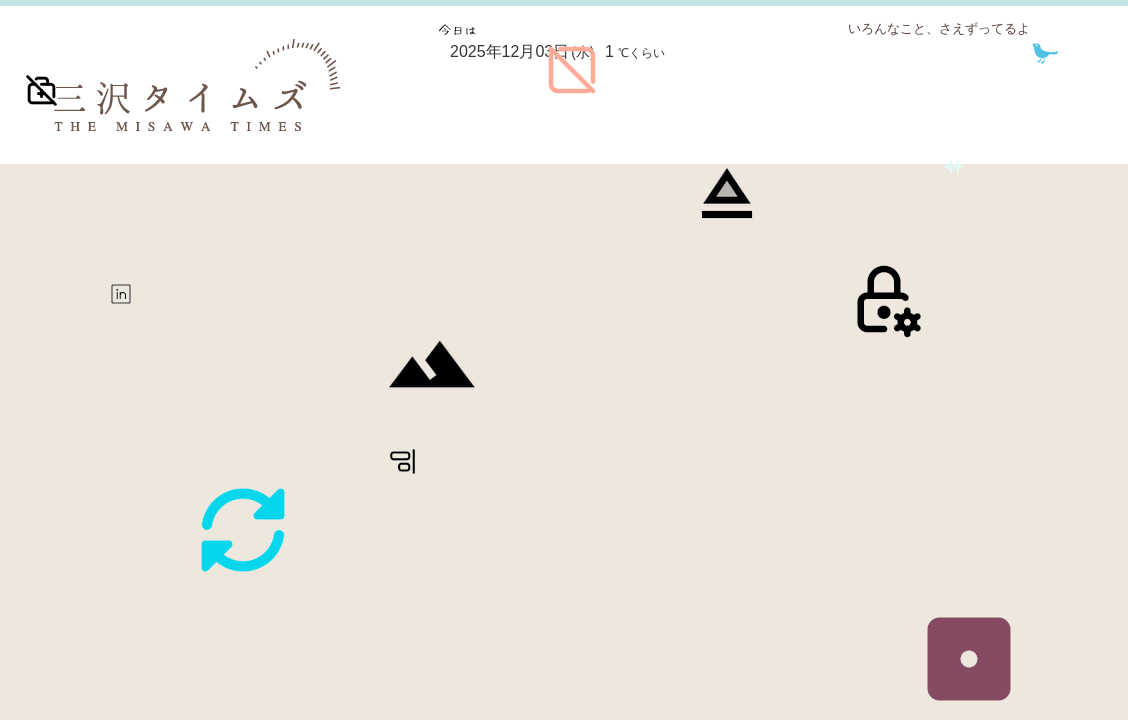 The width and height of the screenshot is (1128, 720). What do you see at coordinates (953, 167) in the screenshot?
I see `view battery circuit or power connection status` at bounding box center [953, 167].